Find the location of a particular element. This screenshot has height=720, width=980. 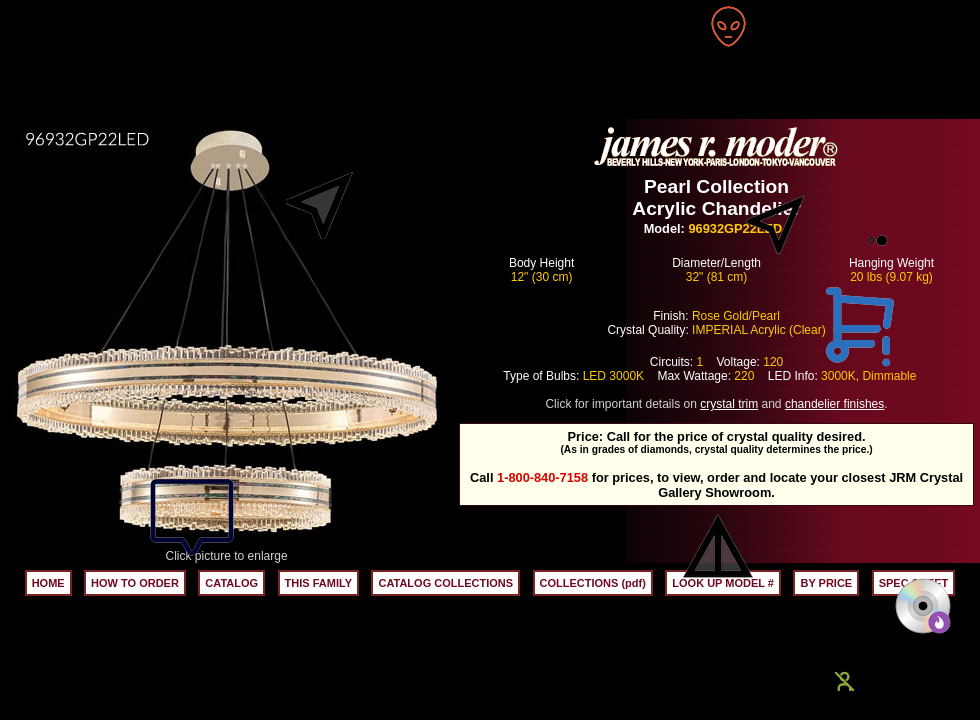

access navigation or get directions is located at coordinates (775, 224).